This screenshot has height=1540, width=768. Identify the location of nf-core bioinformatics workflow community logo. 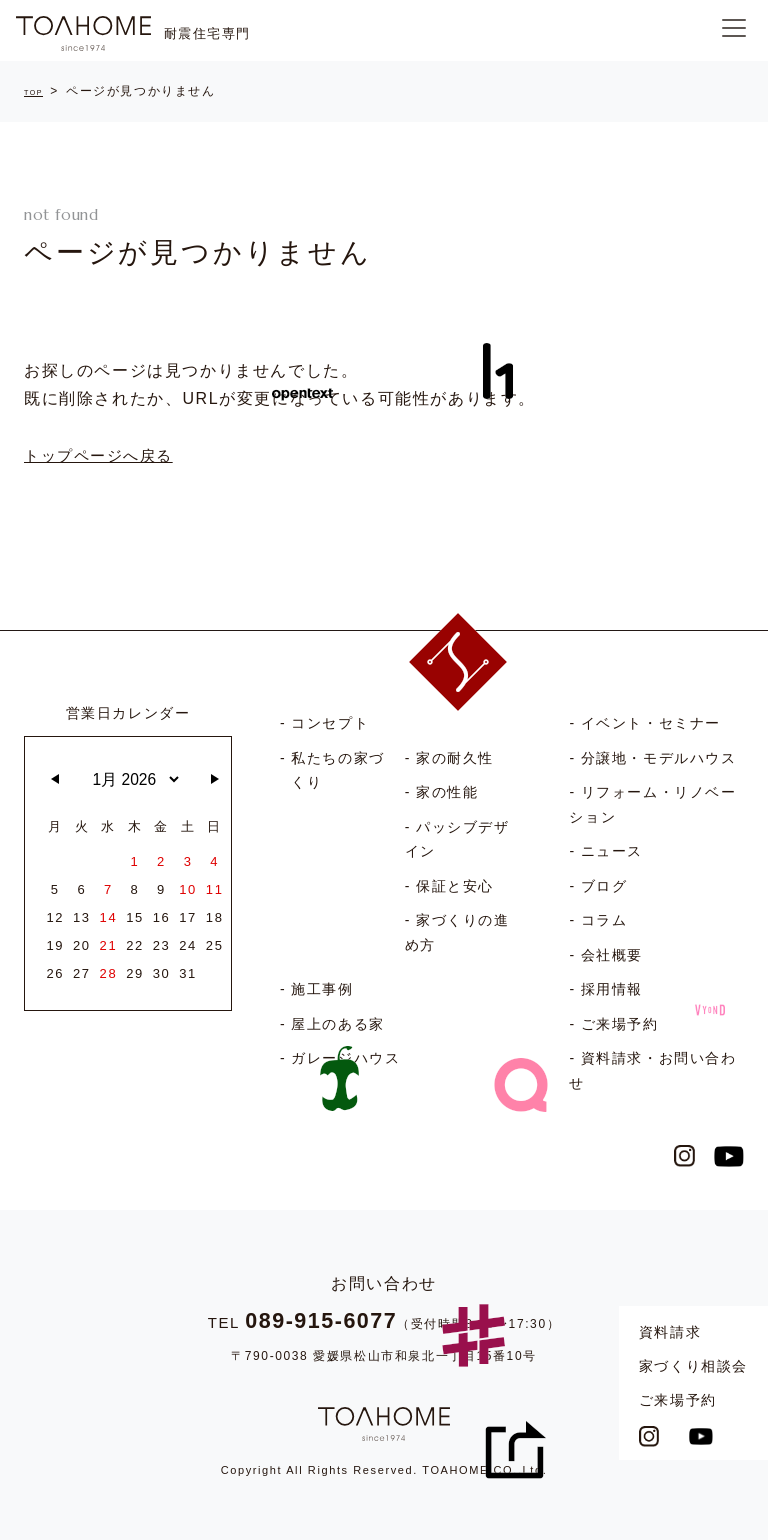
(339, 1078).